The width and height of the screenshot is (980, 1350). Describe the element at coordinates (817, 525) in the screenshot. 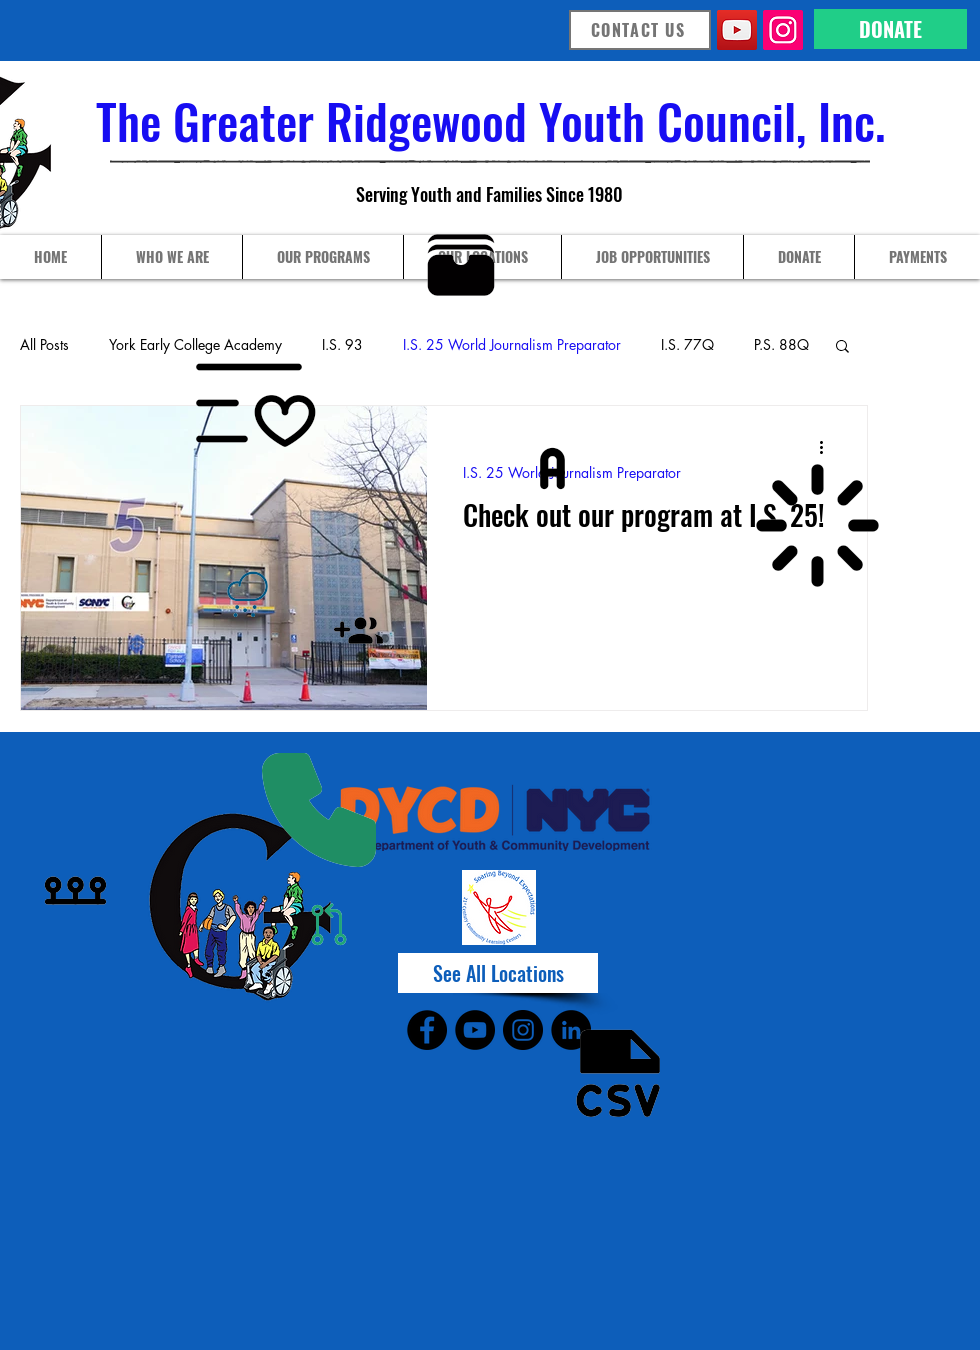

I see `indicates content is loading` at that location.